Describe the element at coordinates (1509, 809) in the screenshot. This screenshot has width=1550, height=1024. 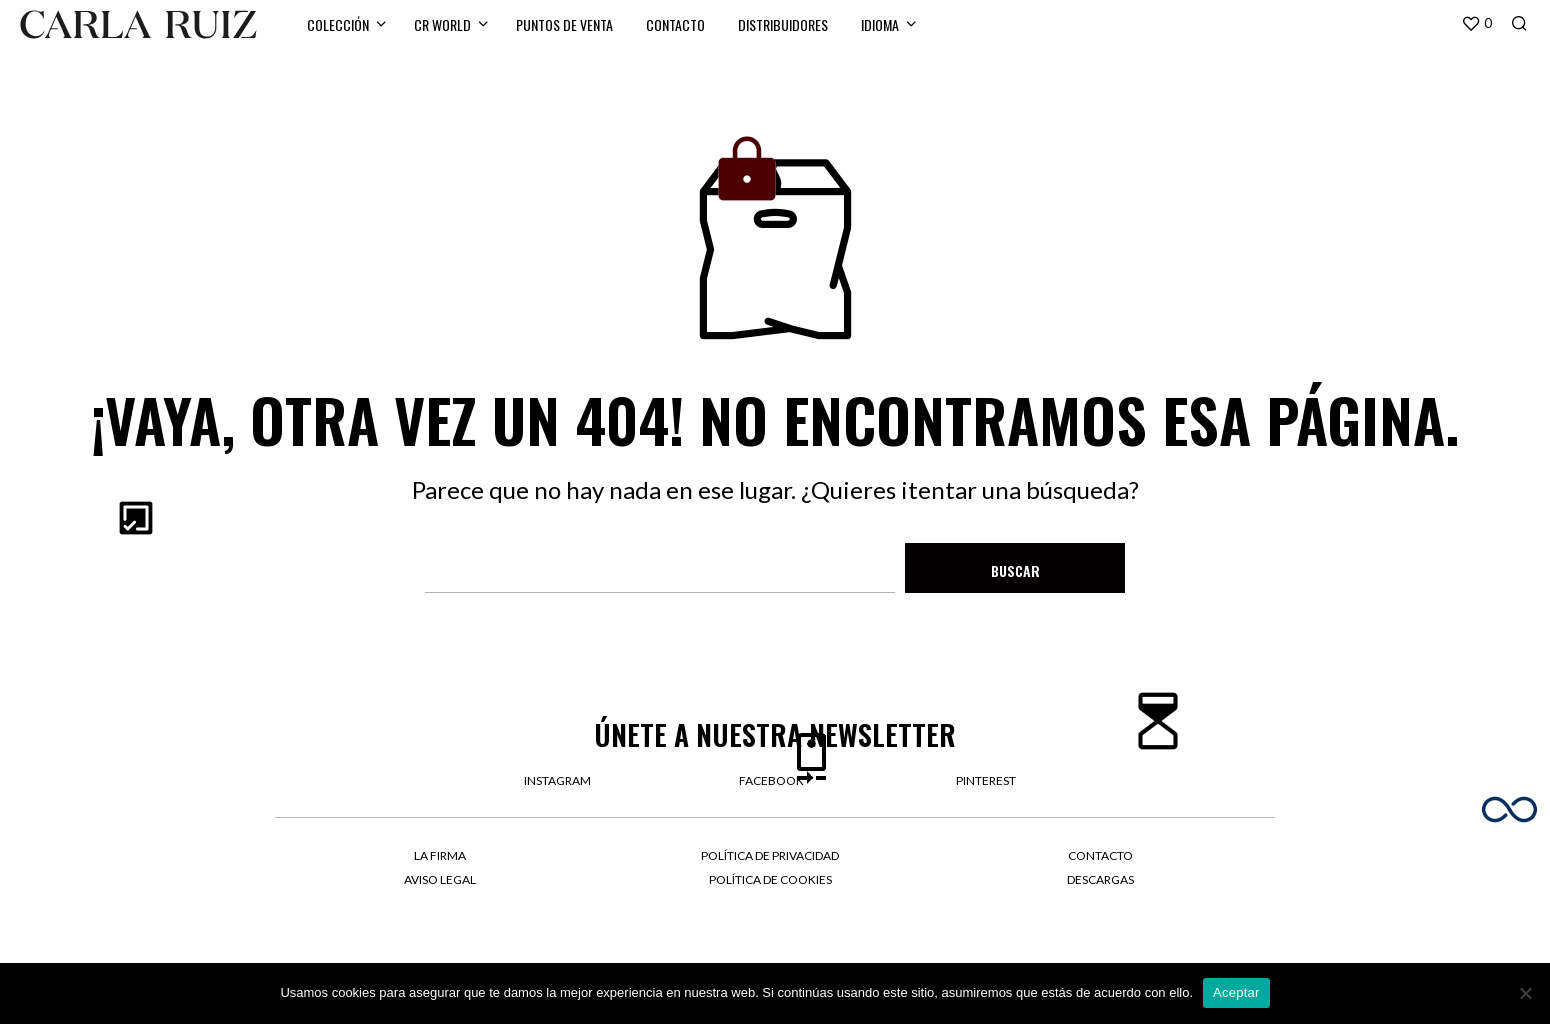
I see `toggle infinite loop or repeat mode` at that location.